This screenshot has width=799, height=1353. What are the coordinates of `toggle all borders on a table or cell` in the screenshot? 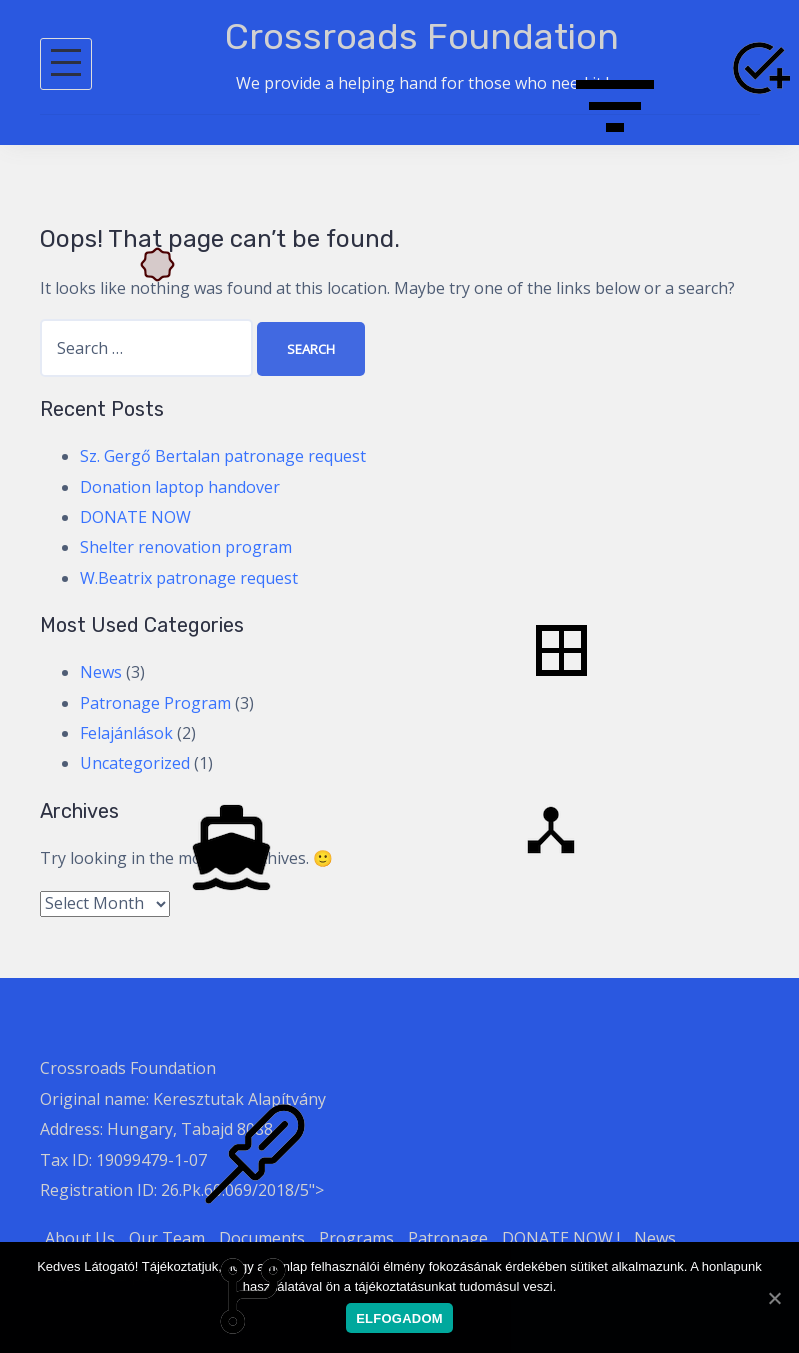 It's located at (561, 650).